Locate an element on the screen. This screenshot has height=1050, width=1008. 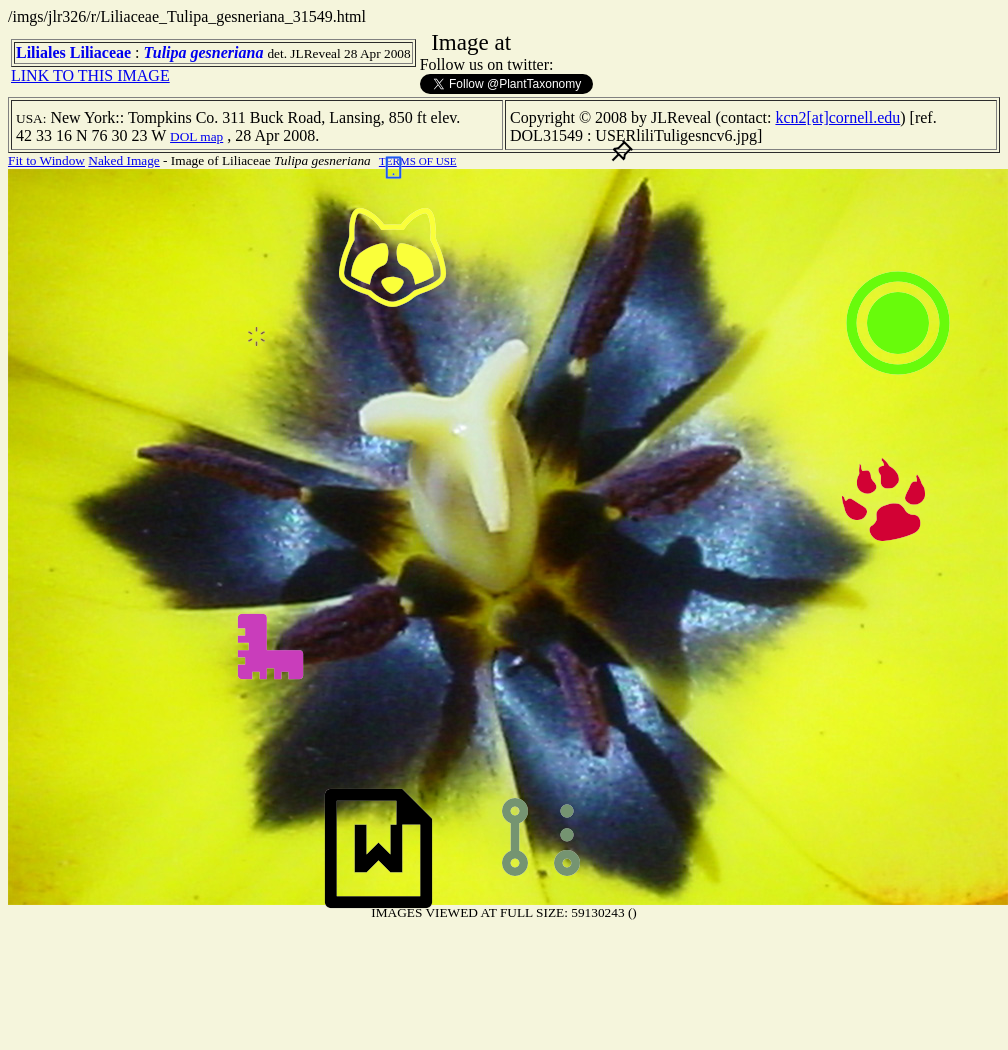
open a Microsoft Word document is located at coordinates (378, 848).